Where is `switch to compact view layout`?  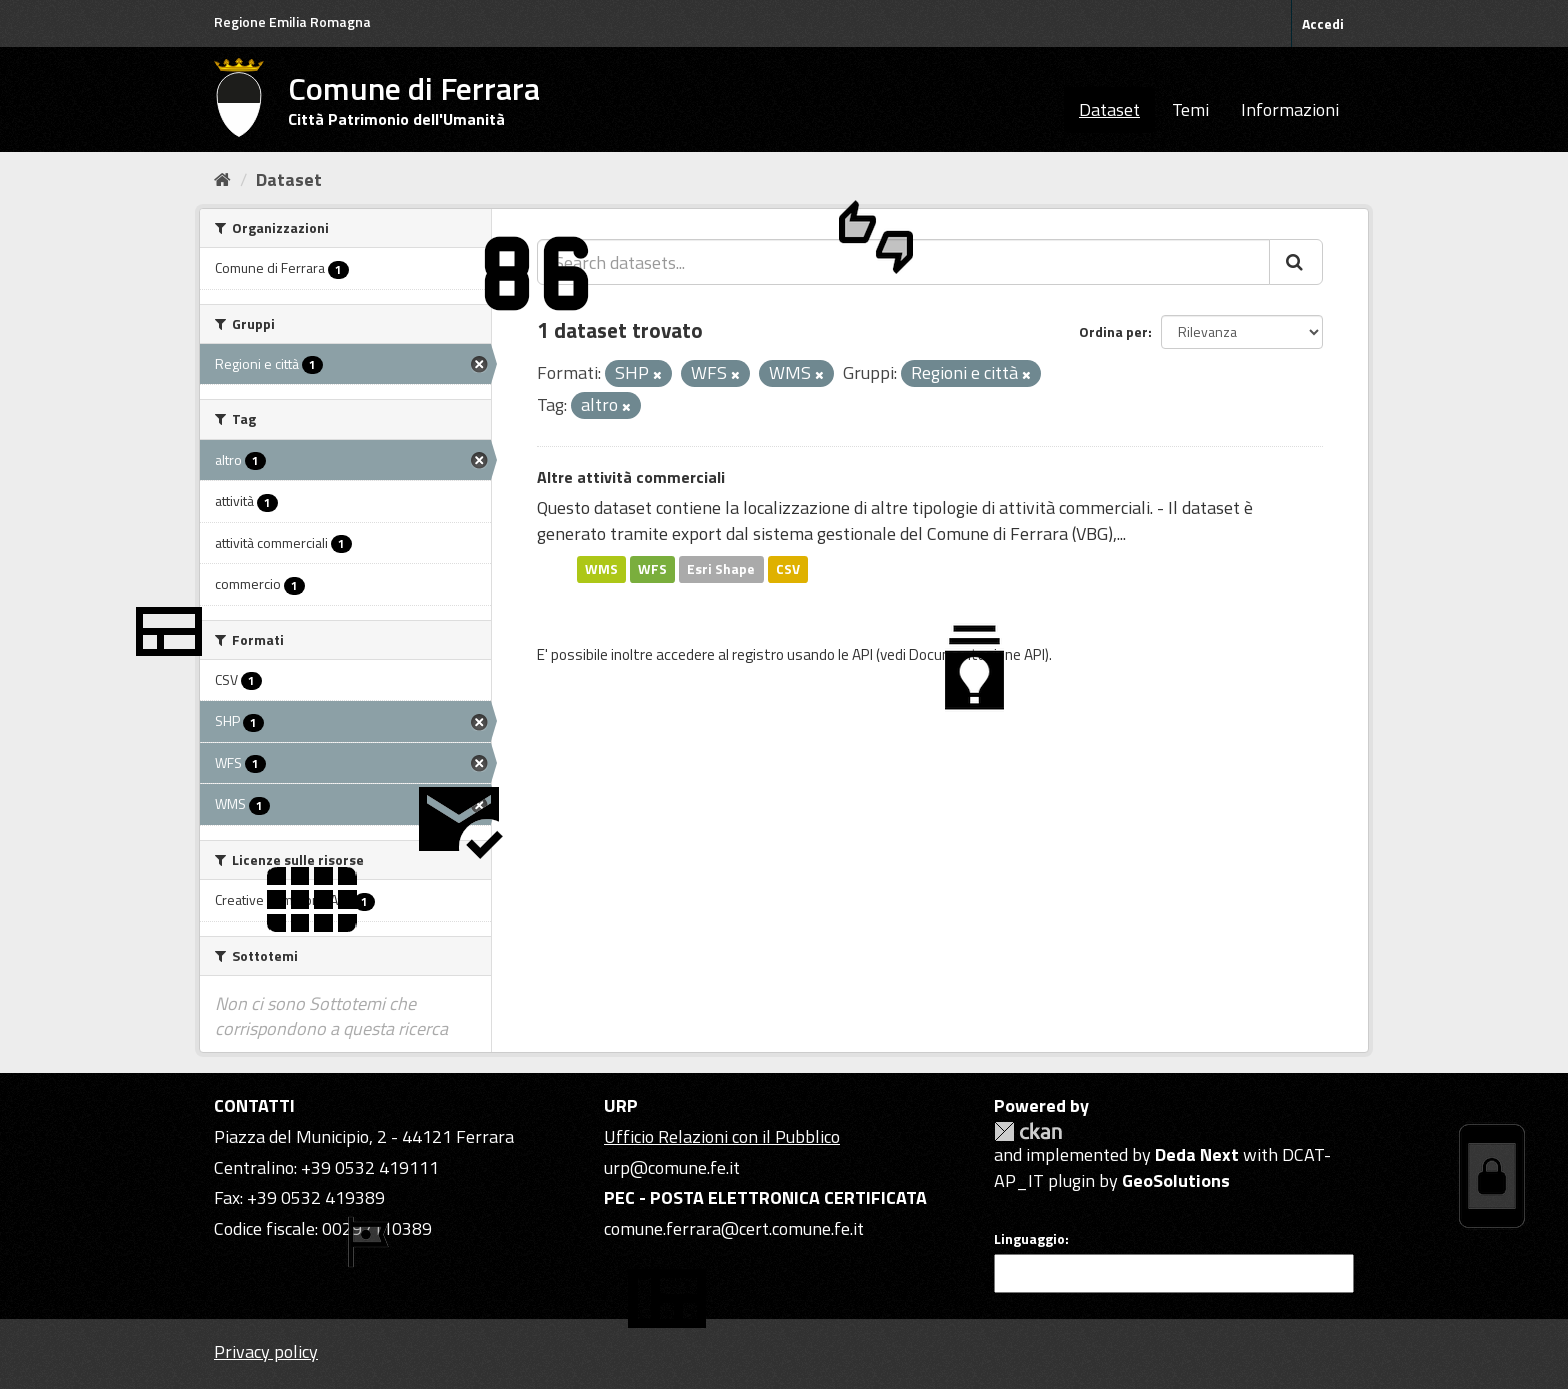
switch to compact view layout is located at coordinates (167, 631).